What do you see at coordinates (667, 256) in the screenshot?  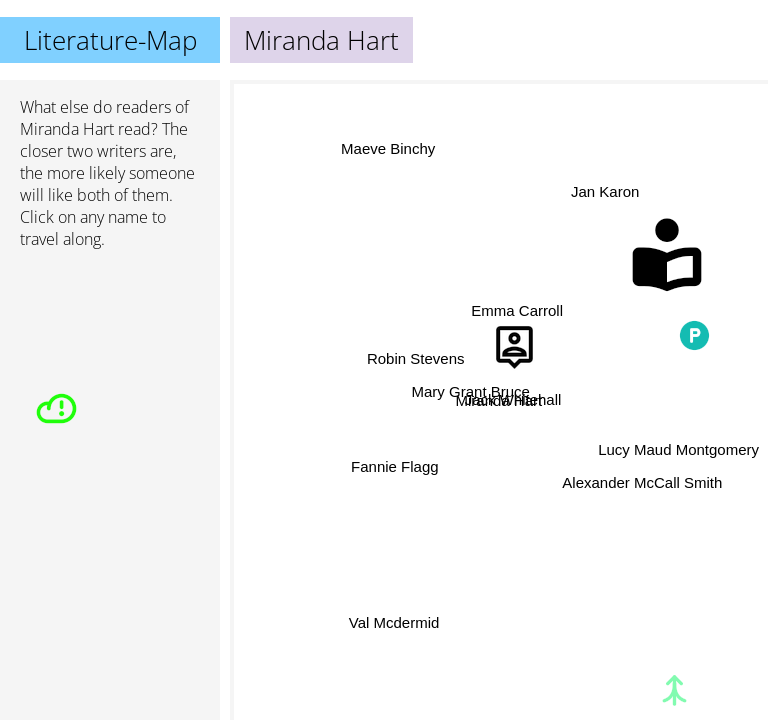 I see `open reading mode or e-reader view` at bounding box center [667, 256].